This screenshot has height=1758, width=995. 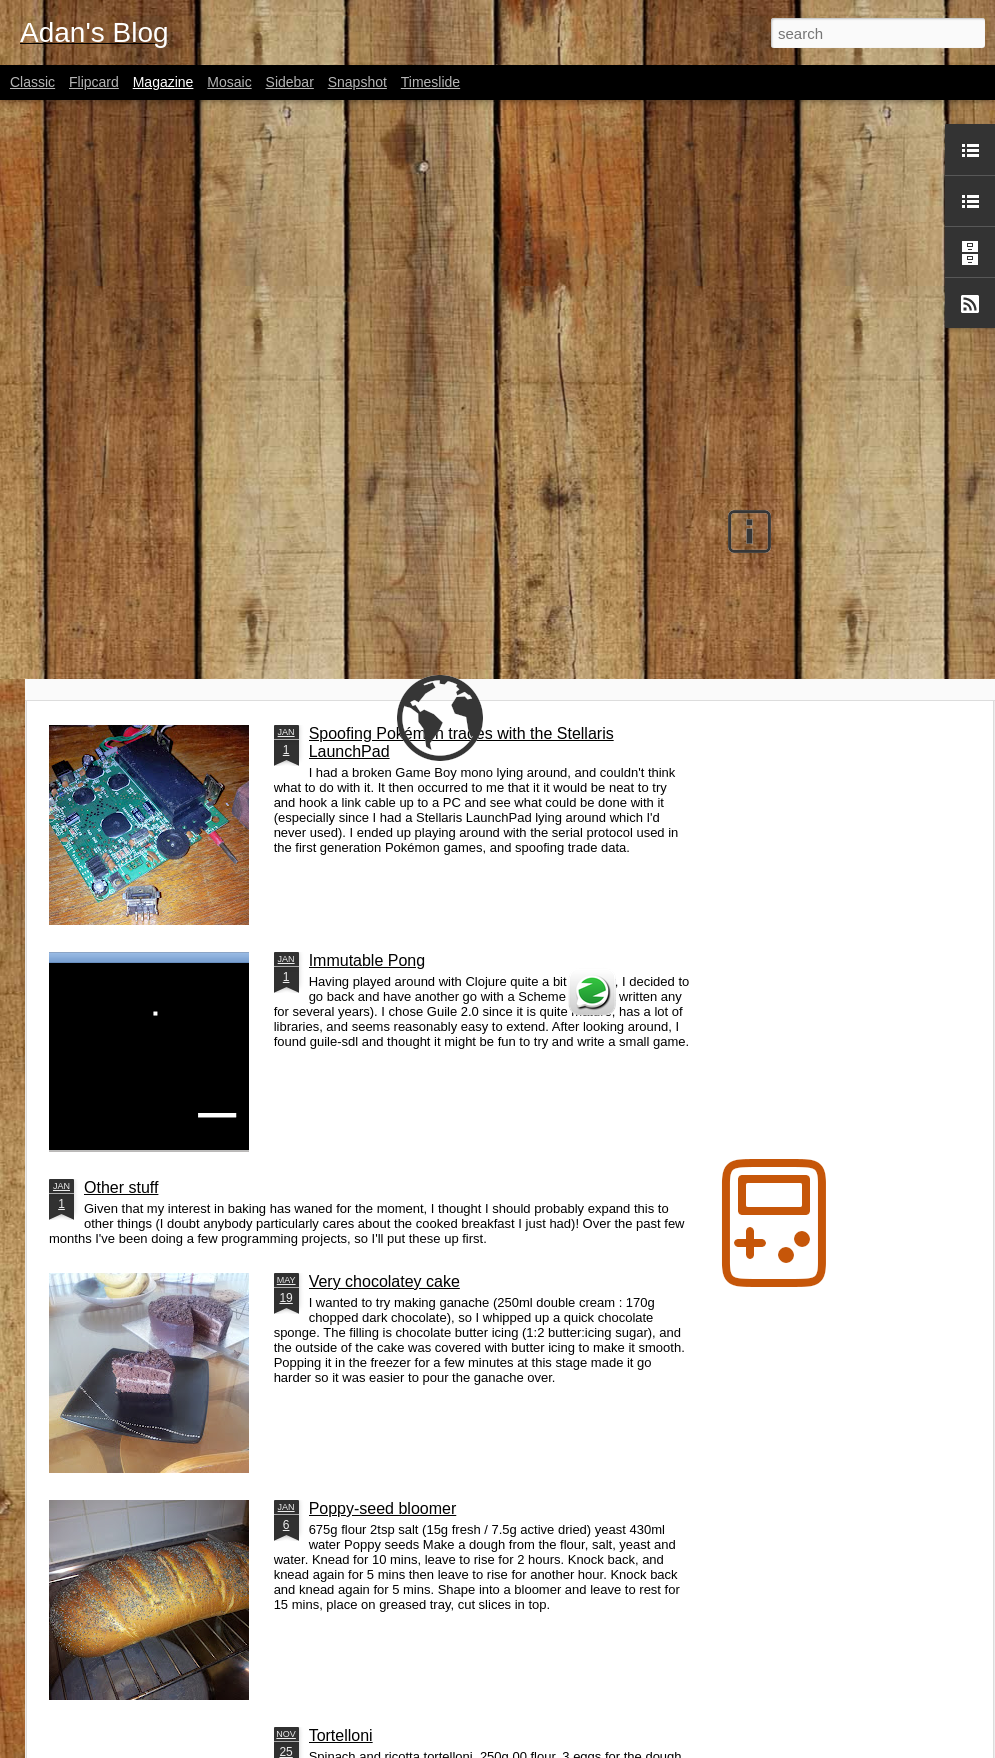 What do you see at coordinates (440, 718) in the screenshot?
I see `access software sources and repository settings` at bounding box center [440, 718].